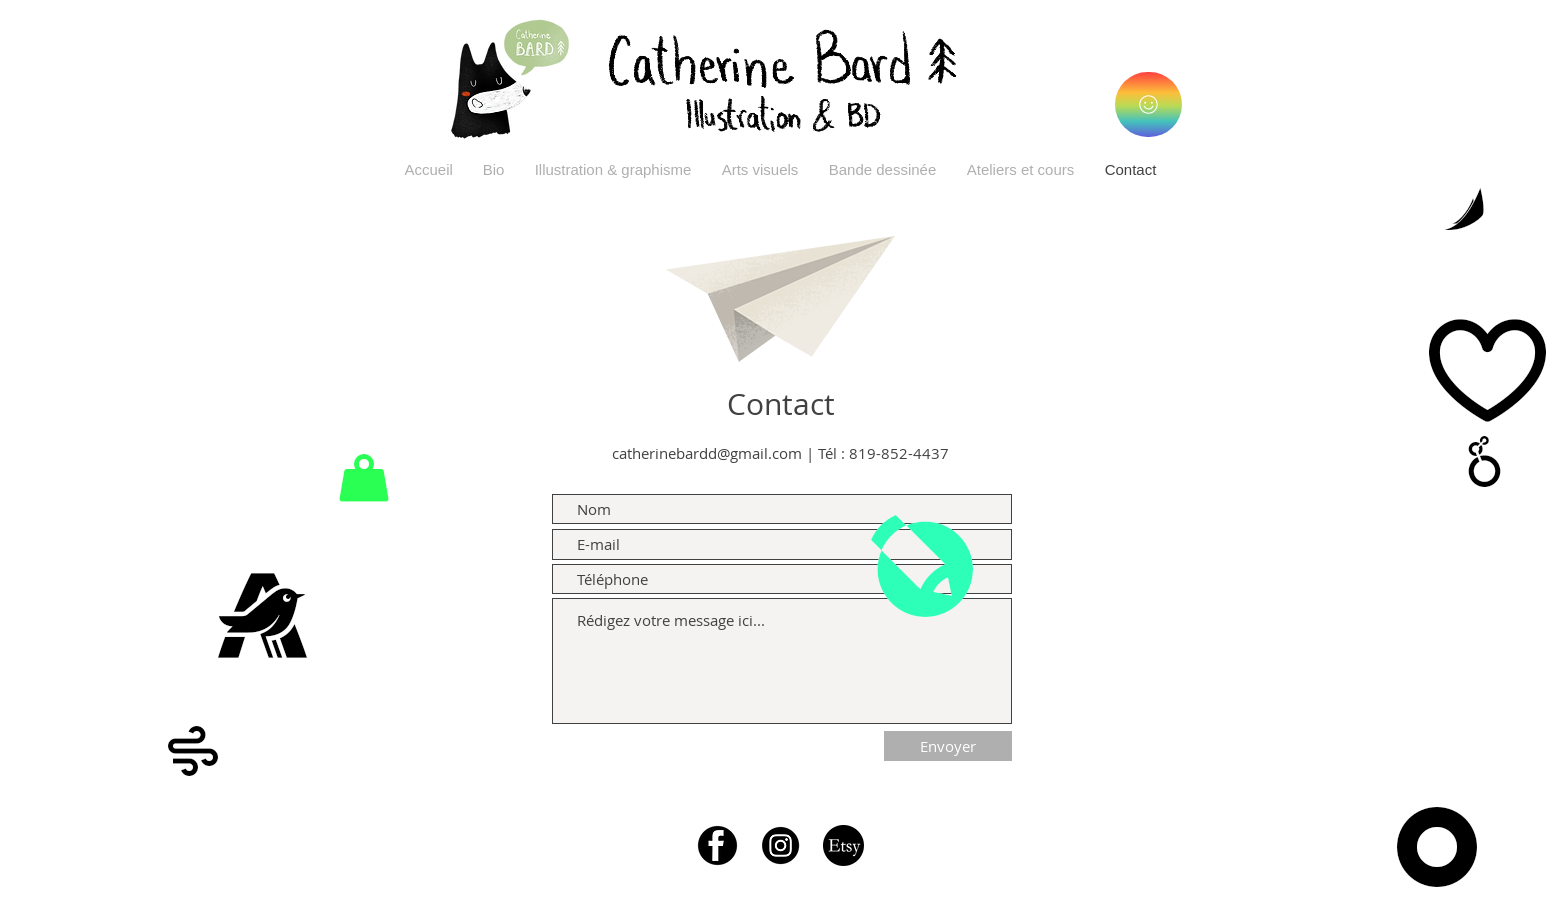 This screenshot has width=1561, height=909. What do you see at coordinates (364, 479) in the screenshot?
I see `view item weight or mass` at bounding box center [364, 479].